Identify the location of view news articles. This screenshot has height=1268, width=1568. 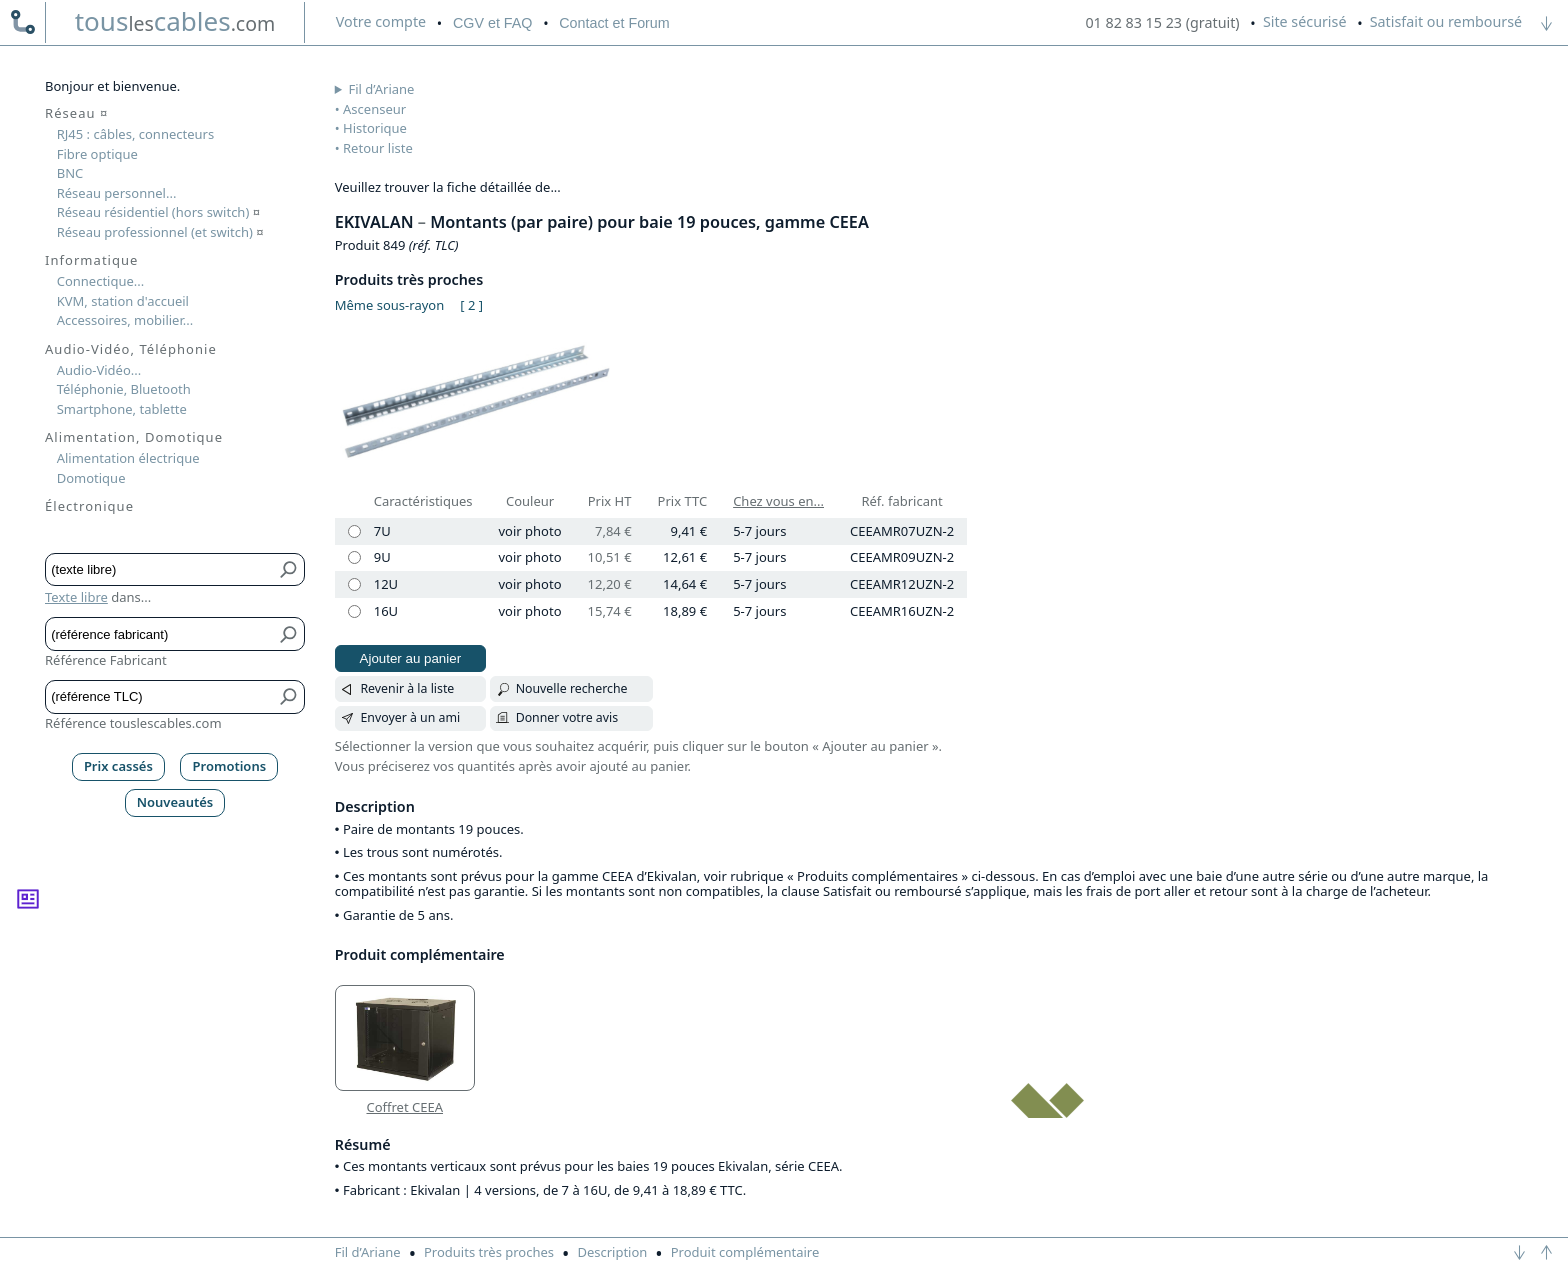
(28, 899).